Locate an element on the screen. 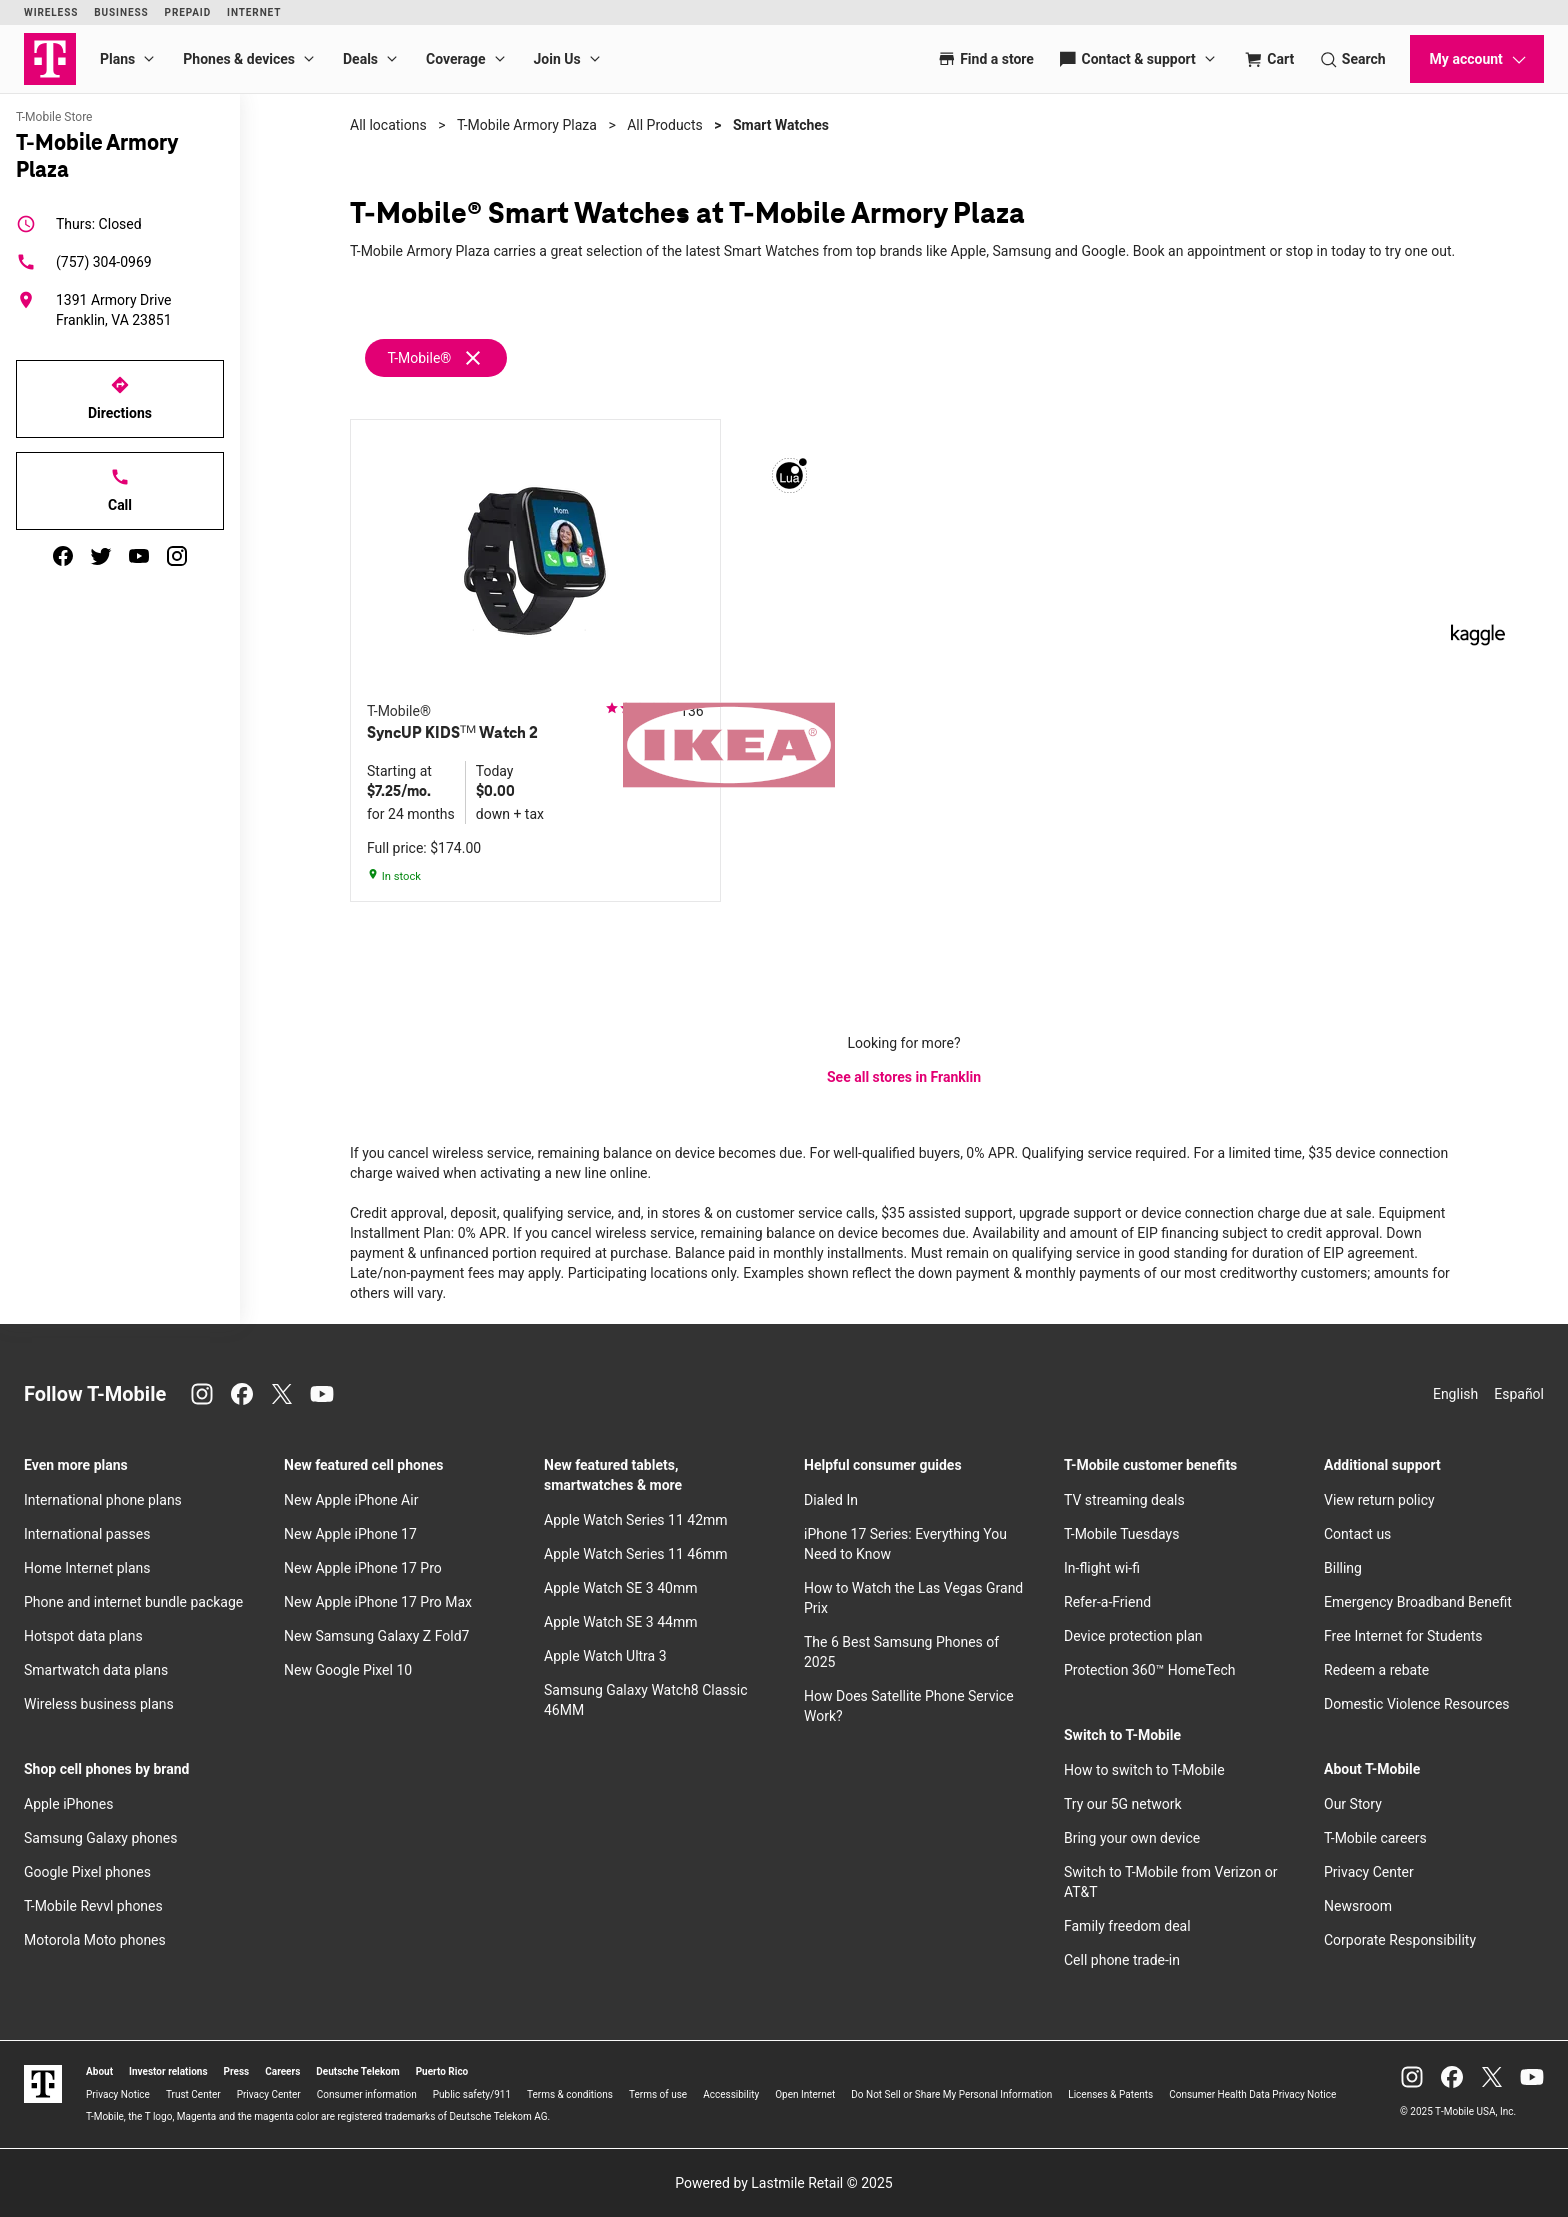 The height and width of the screenshot is (2217, 1568). open kaggle website or app is located at coordinates (1478, 635).